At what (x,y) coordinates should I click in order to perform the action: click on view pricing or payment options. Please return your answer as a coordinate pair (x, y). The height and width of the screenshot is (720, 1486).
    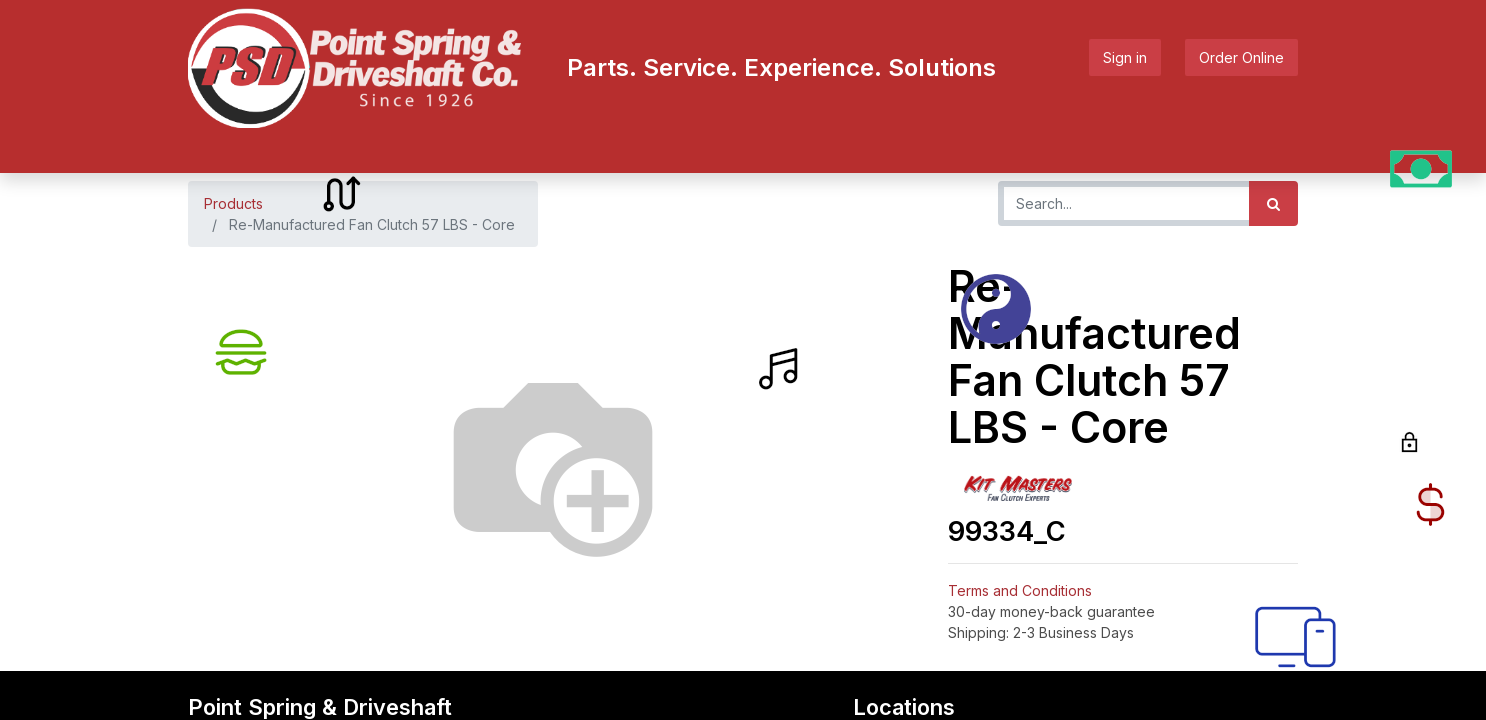
    Looking at the image, I should click on (1430, 504).